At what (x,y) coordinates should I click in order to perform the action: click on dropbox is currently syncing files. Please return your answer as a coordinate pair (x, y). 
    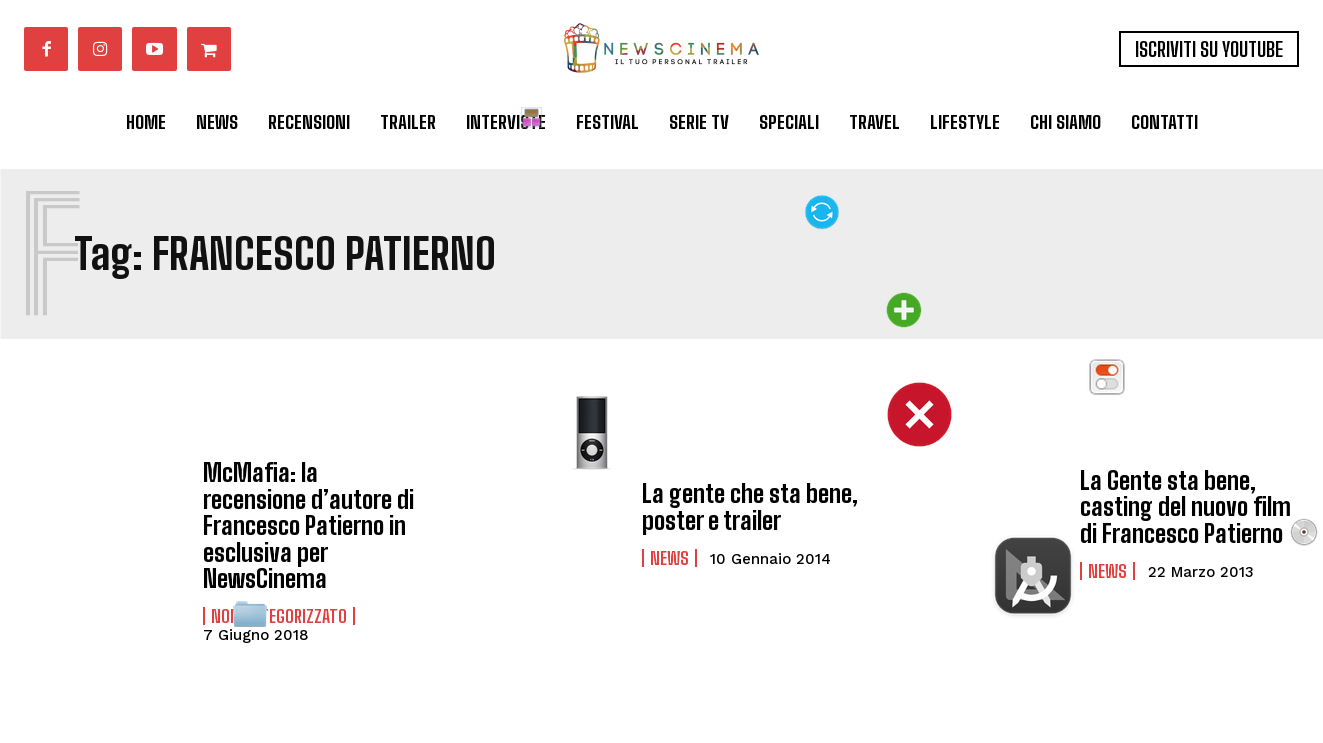
    Looking at the image, I should click on (822, 212).